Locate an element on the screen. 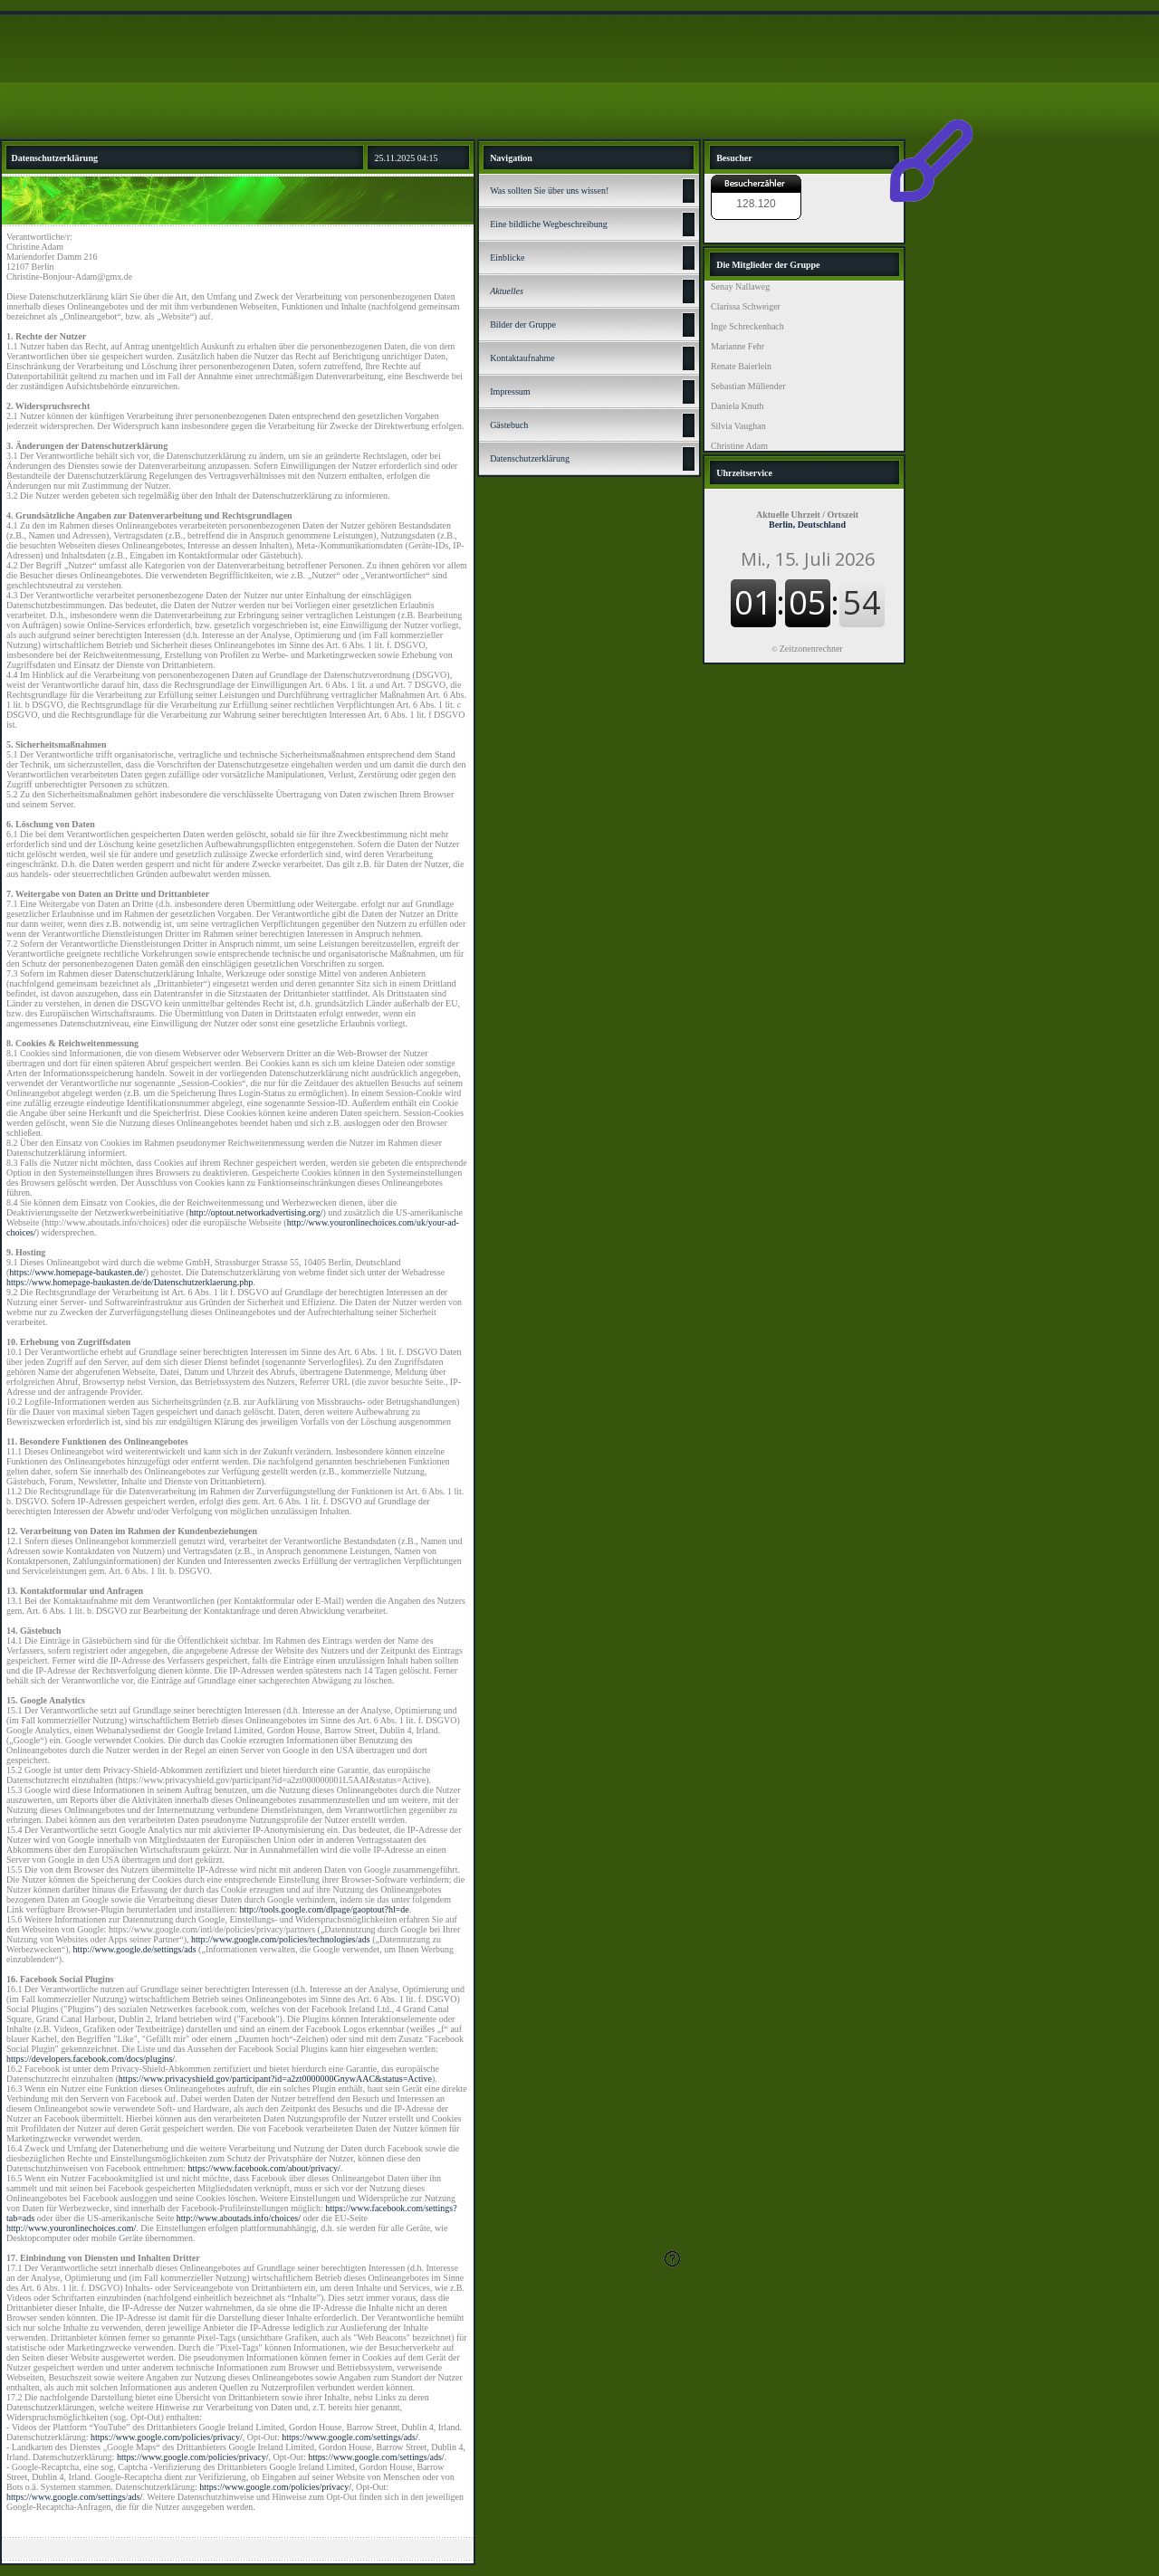  access drawing or painting tools is located at coordinates (931, 160).